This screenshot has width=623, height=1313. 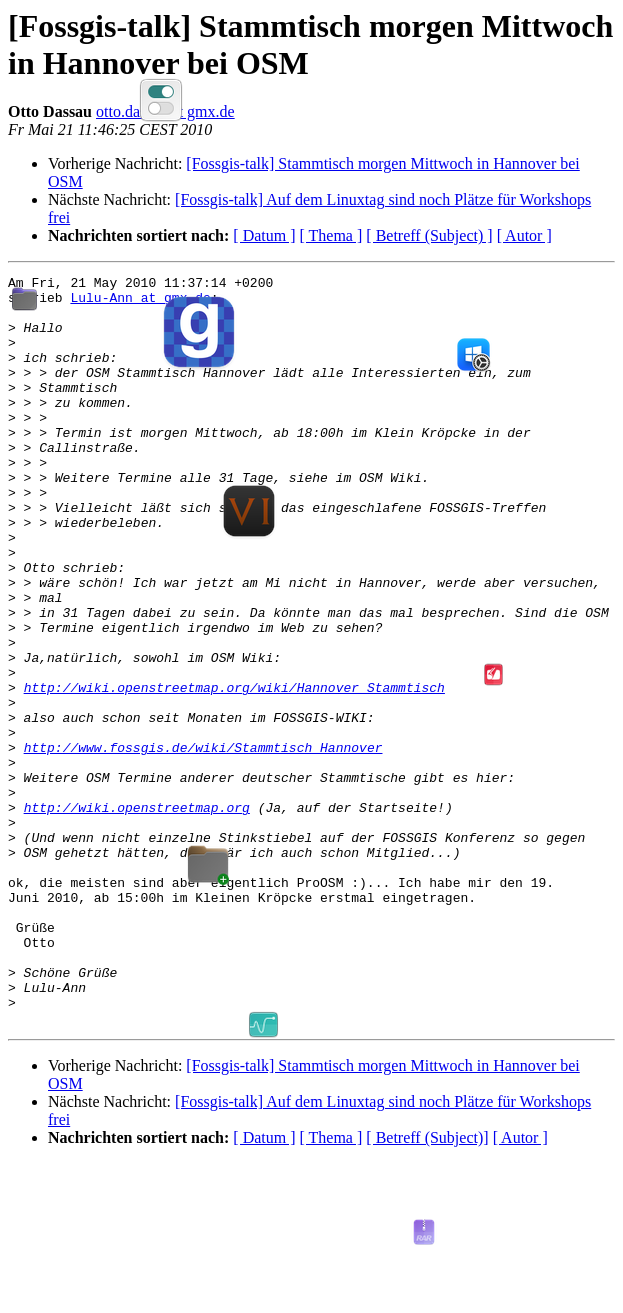 What do you see at coordinates (161, 100) in the screenshot?
I see `open gnome tweaks to customize system settings` at bounding box center [161, 100].